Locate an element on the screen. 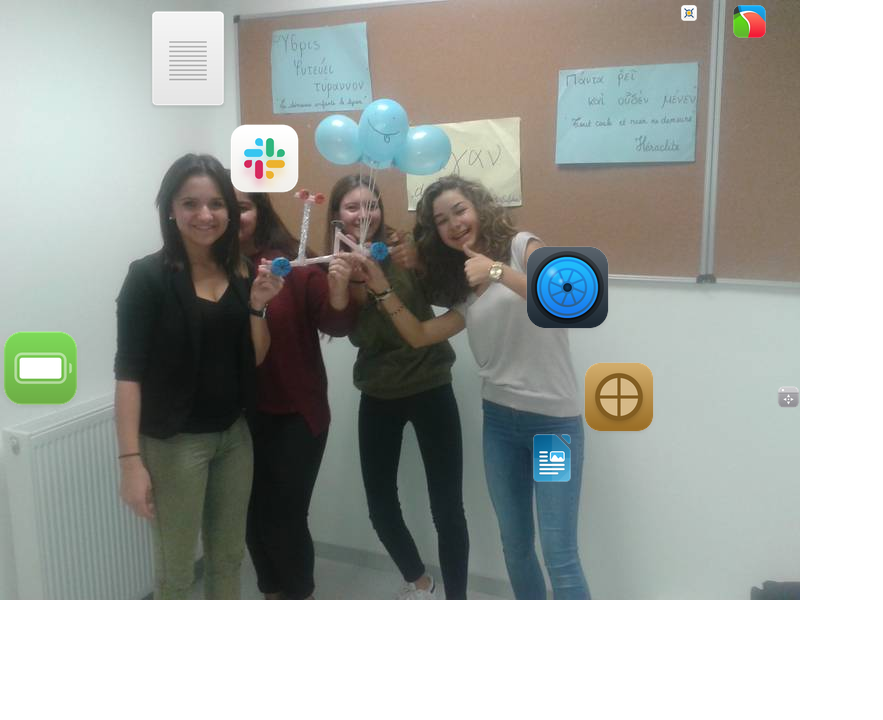  open reaper digital audio workstation is located at coordinates (749, 21).